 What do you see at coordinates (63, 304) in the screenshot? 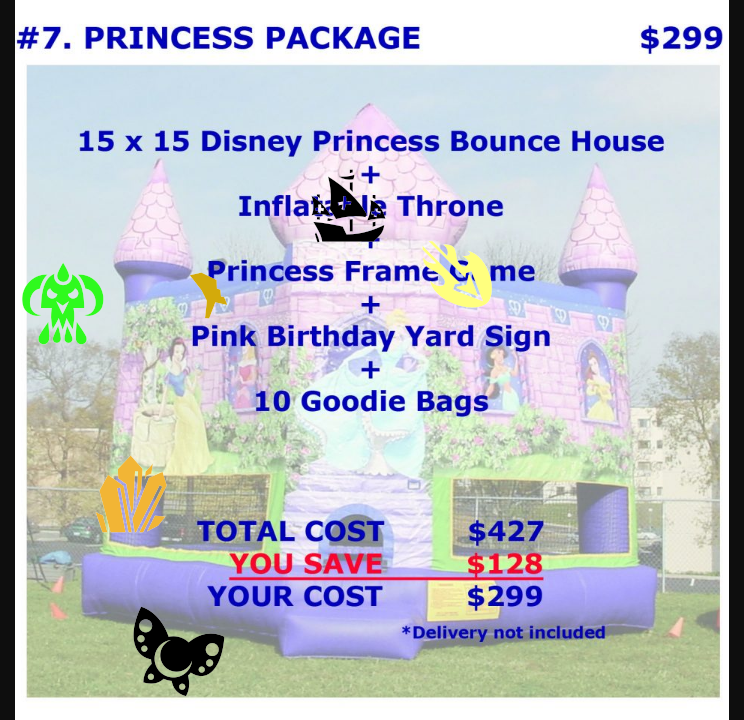
I see `diablo or demon-themed game mode` at bounding box center [63, 304].